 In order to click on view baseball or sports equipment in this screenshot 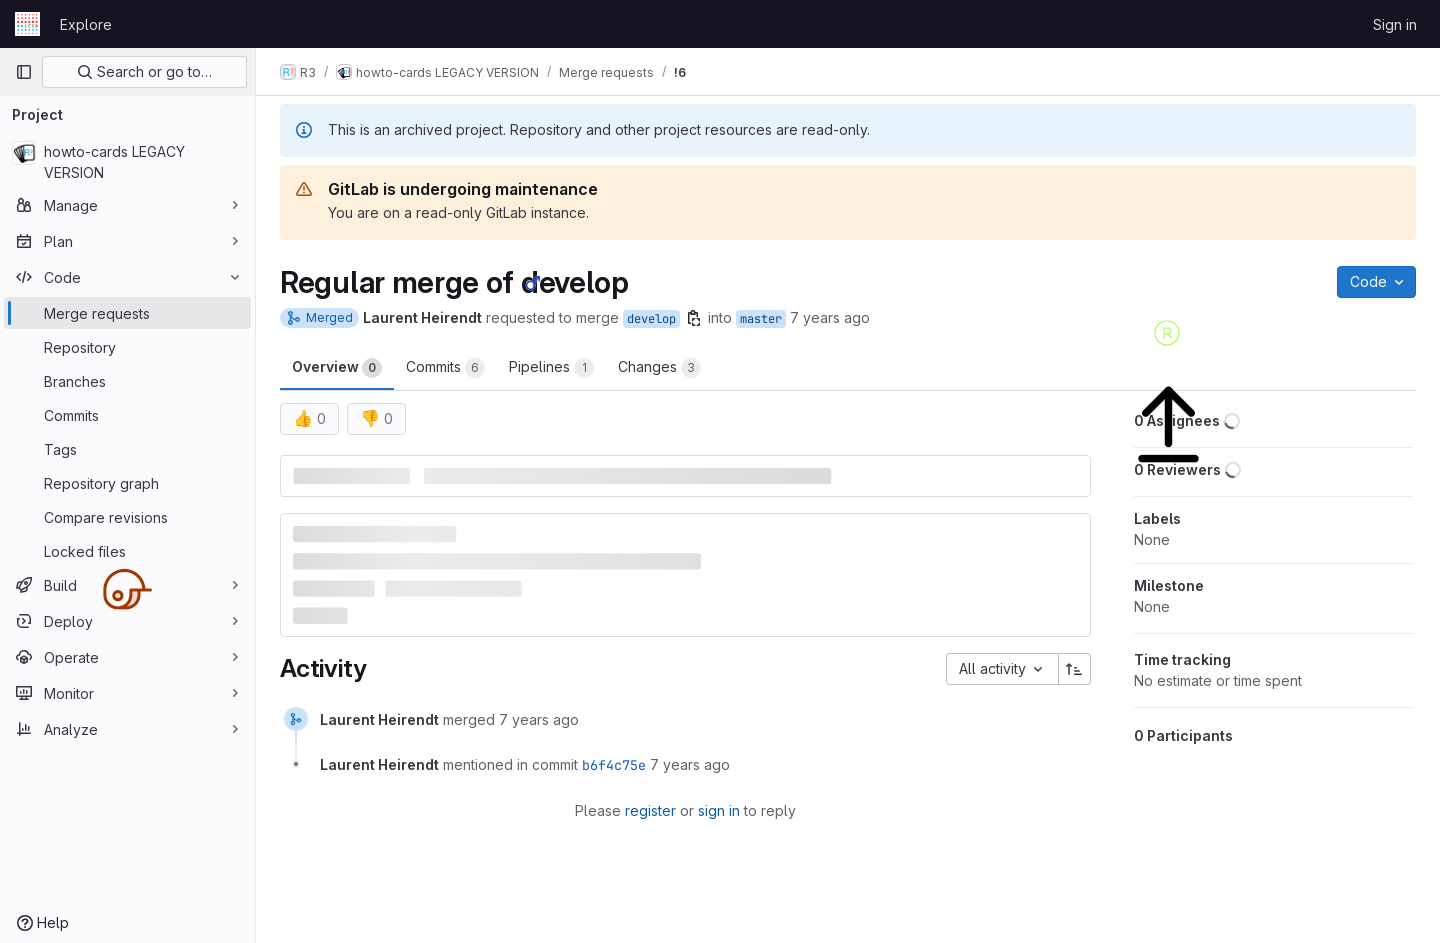, I will do `click(126, 590)`.